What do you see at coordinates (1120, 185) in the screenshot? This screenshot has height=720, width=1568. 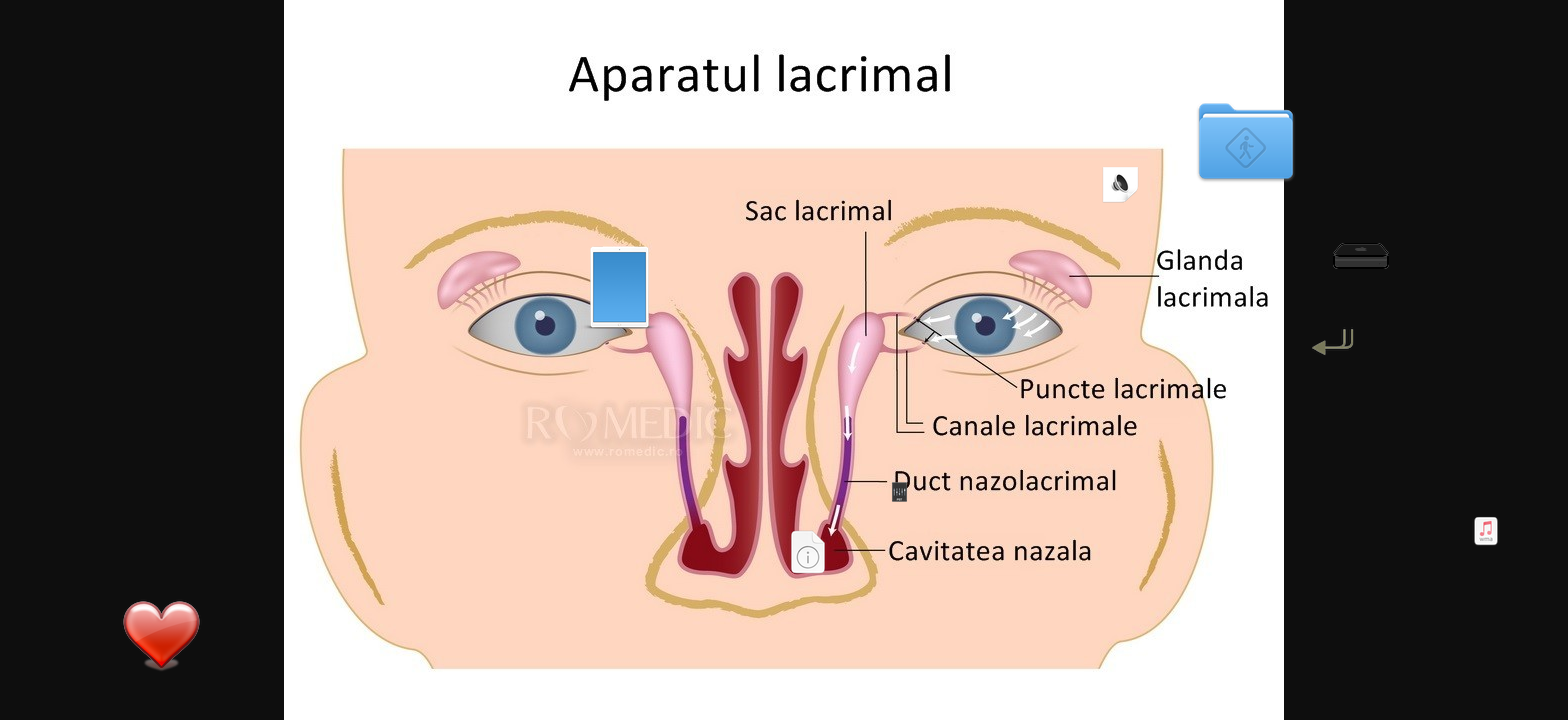 I see `a sound clipping or audio snippet file` at bounding box center [1120, 185].